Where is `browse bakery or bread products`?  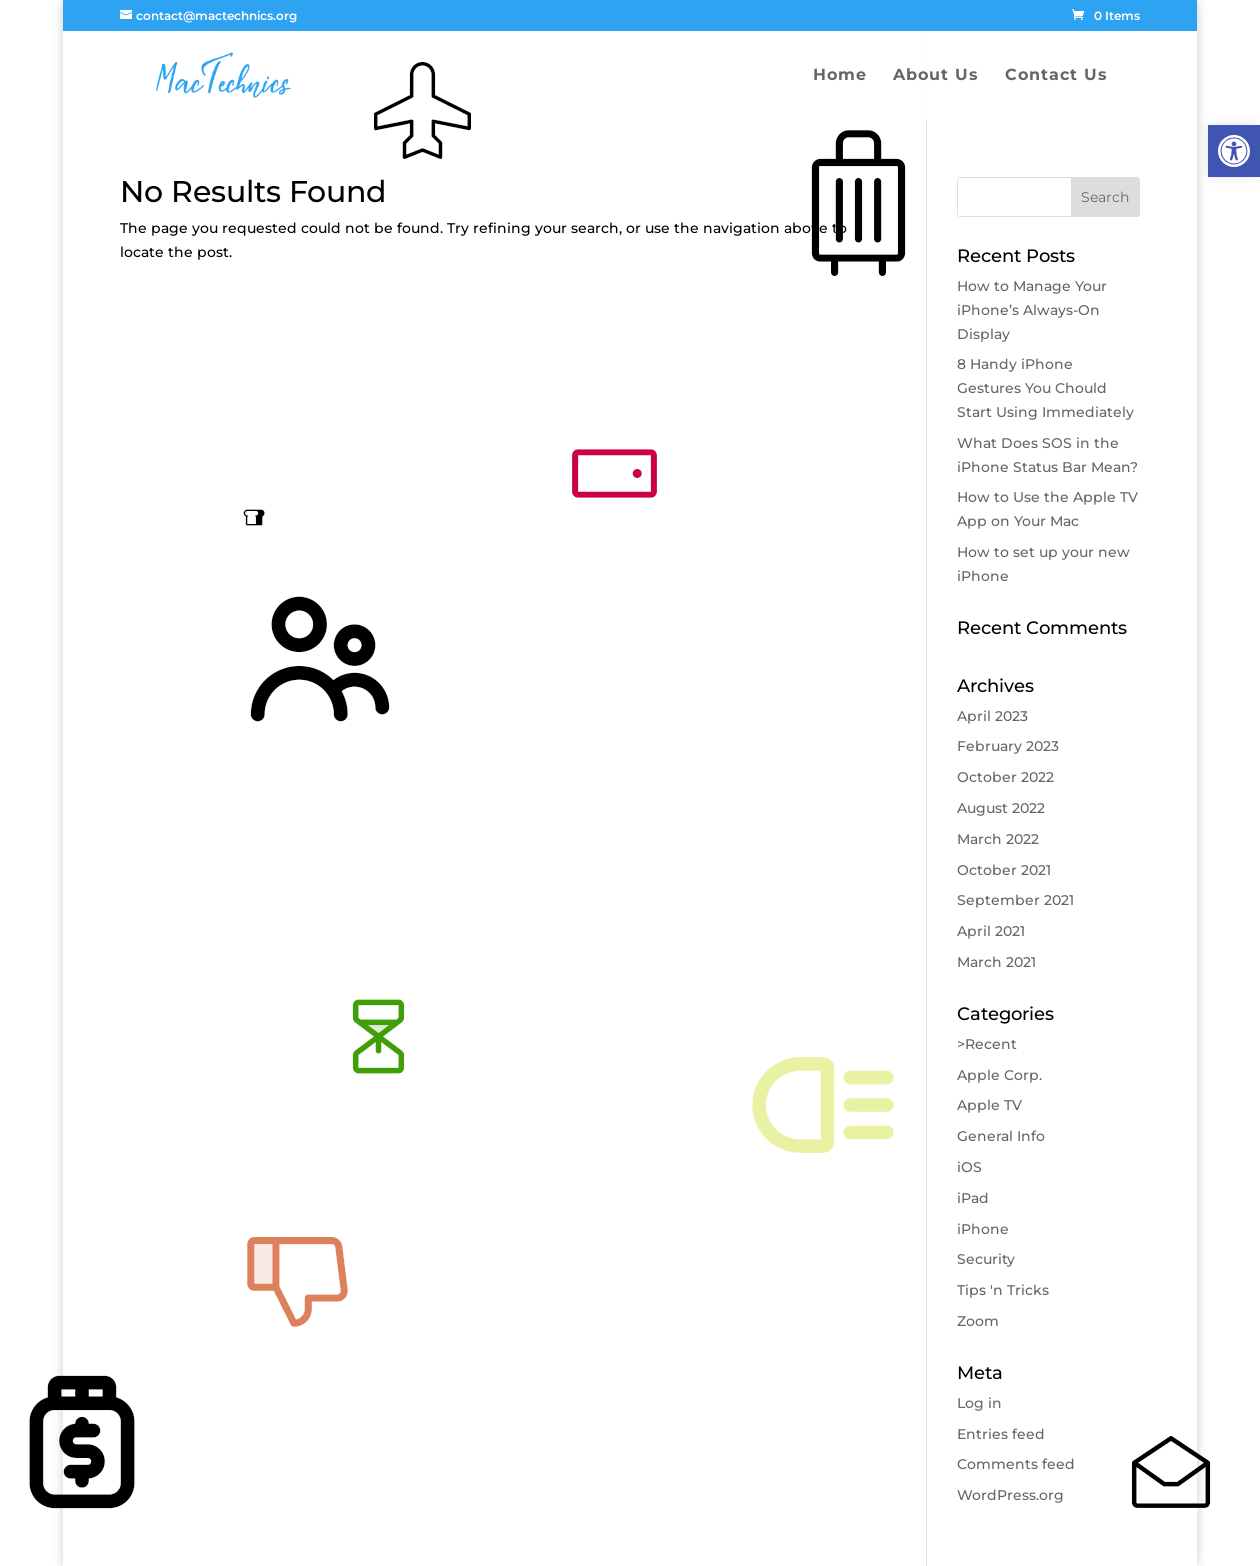
browse bakery or bread products is located at coordinates (254, 517).